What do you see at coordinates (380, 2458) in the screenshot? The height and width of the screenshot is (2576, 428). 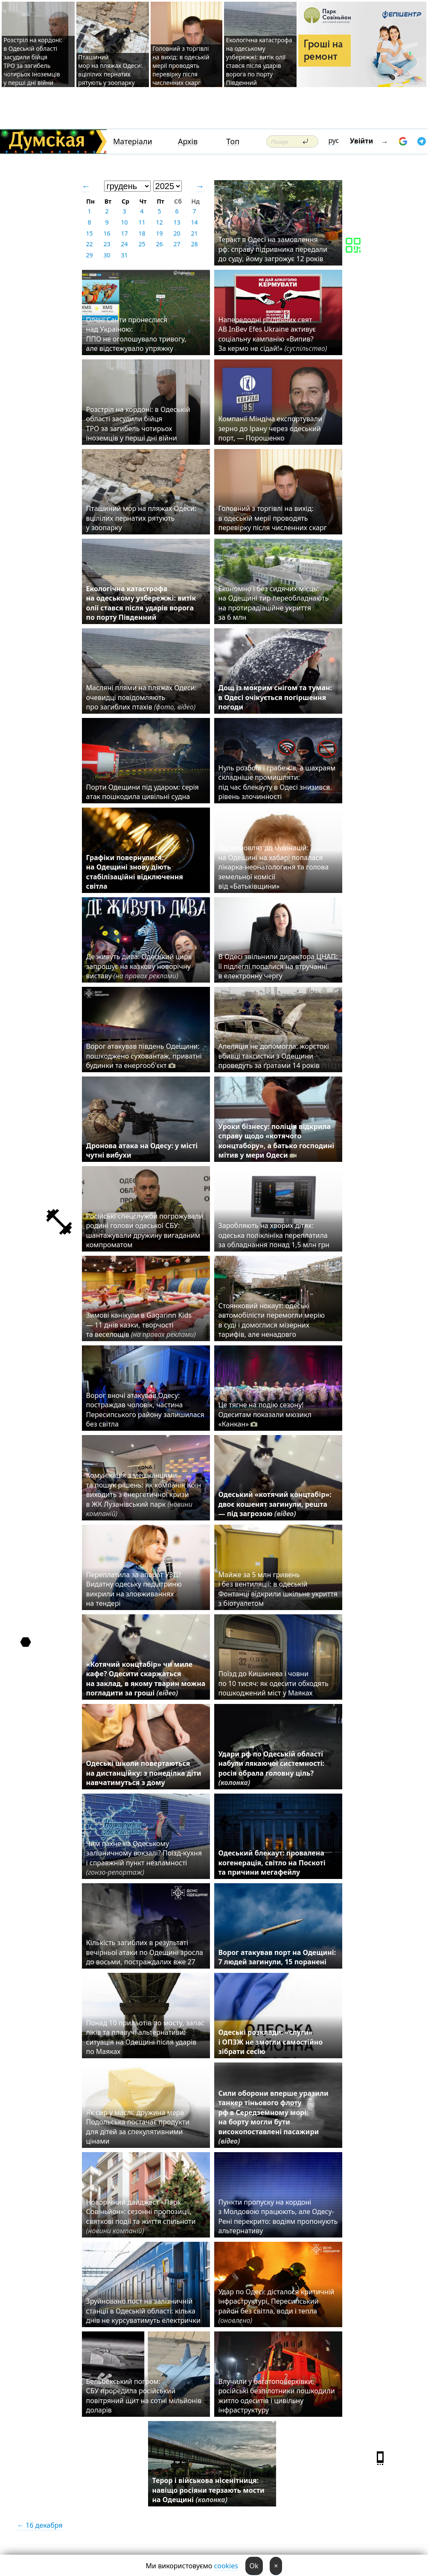 I see `access mobile device settings` at bounding box center [380, 2458].